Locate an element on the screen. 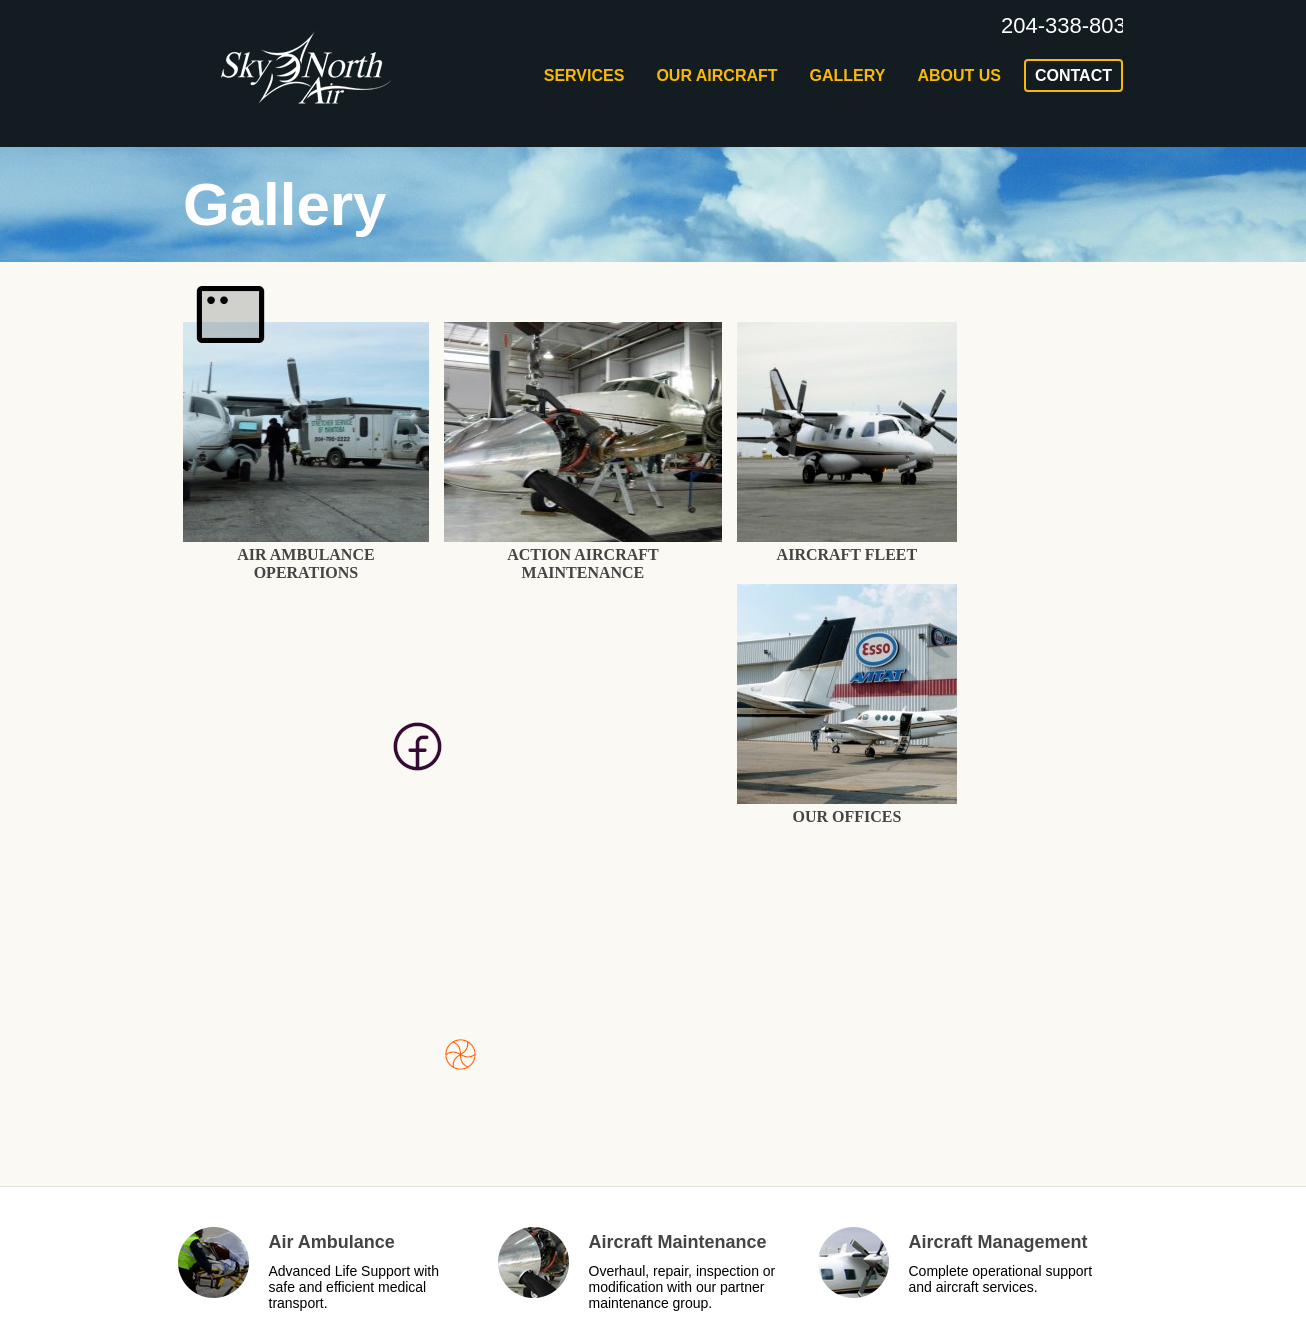 This screenshot has width=1306, height=1341. loading content in progress is located at coordinates (460, 1054).